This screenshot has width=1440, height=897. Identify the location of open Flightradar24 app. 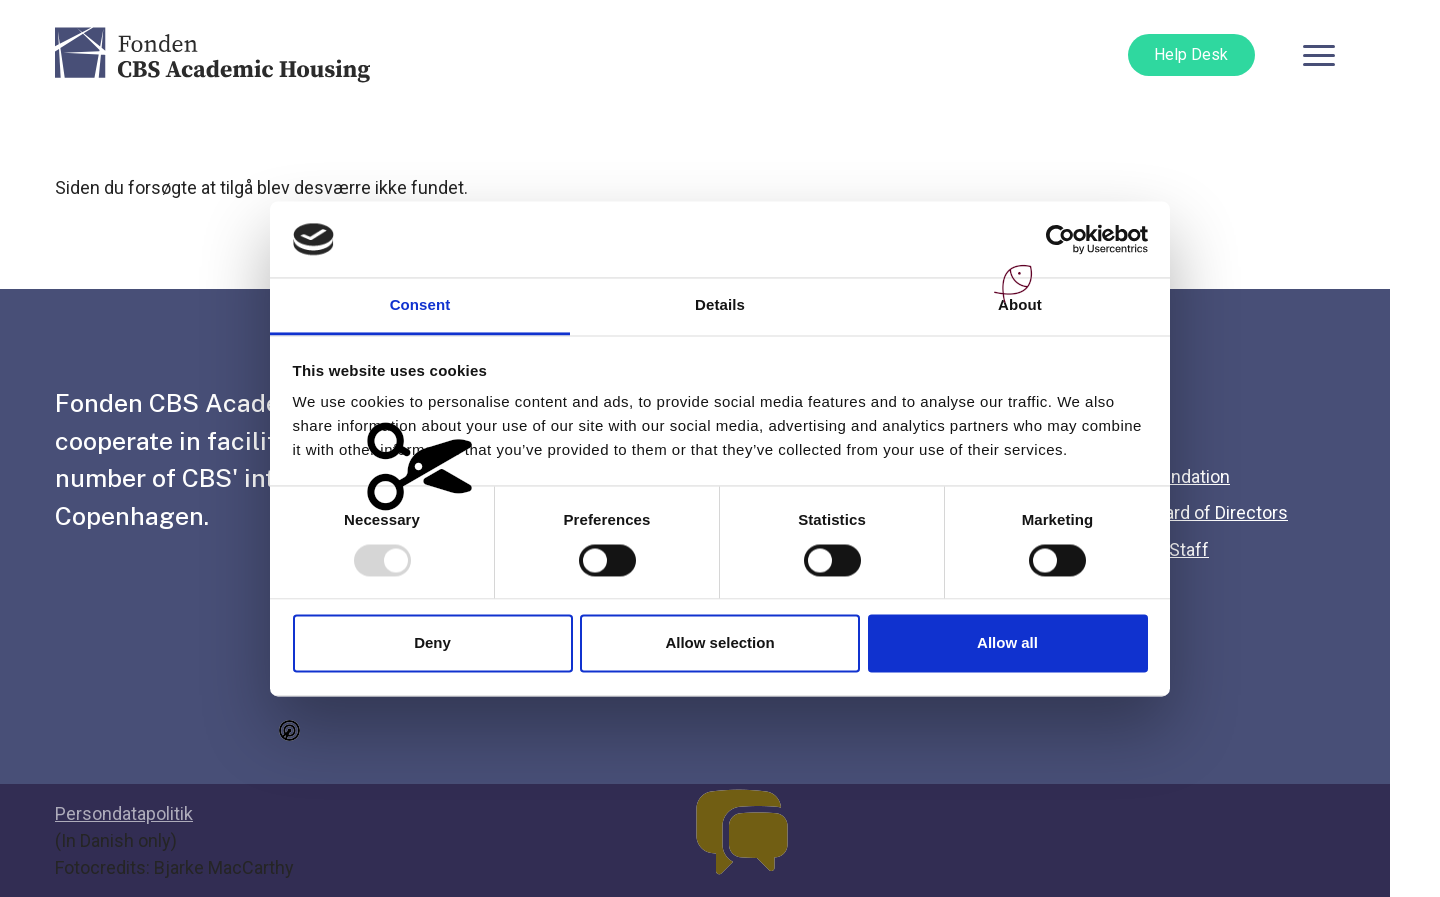
(289, 730).